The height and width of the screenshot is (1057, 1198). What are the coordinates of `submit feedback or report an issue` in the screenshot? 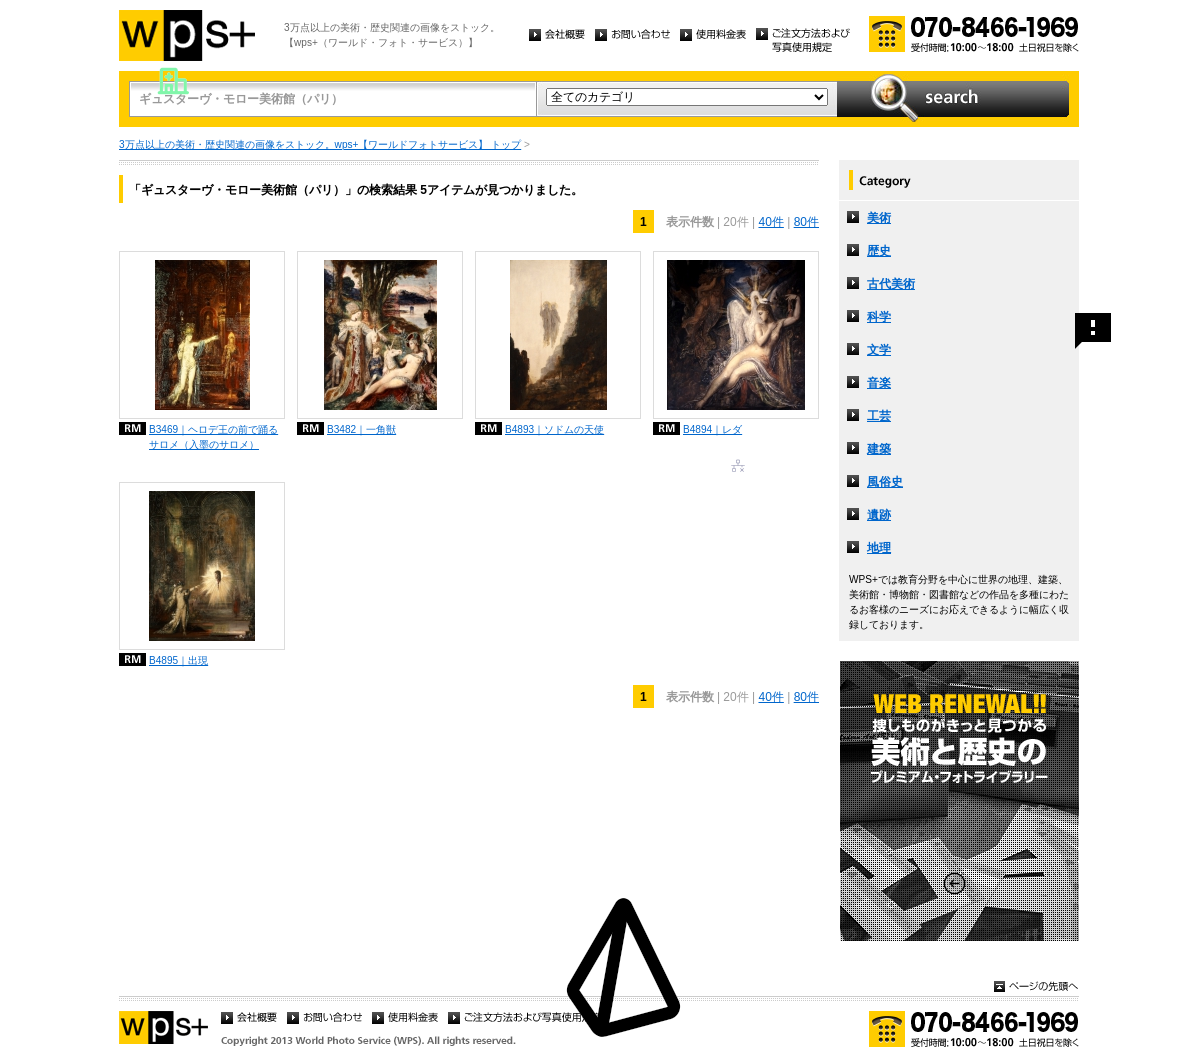 It's located at (1093, 331).